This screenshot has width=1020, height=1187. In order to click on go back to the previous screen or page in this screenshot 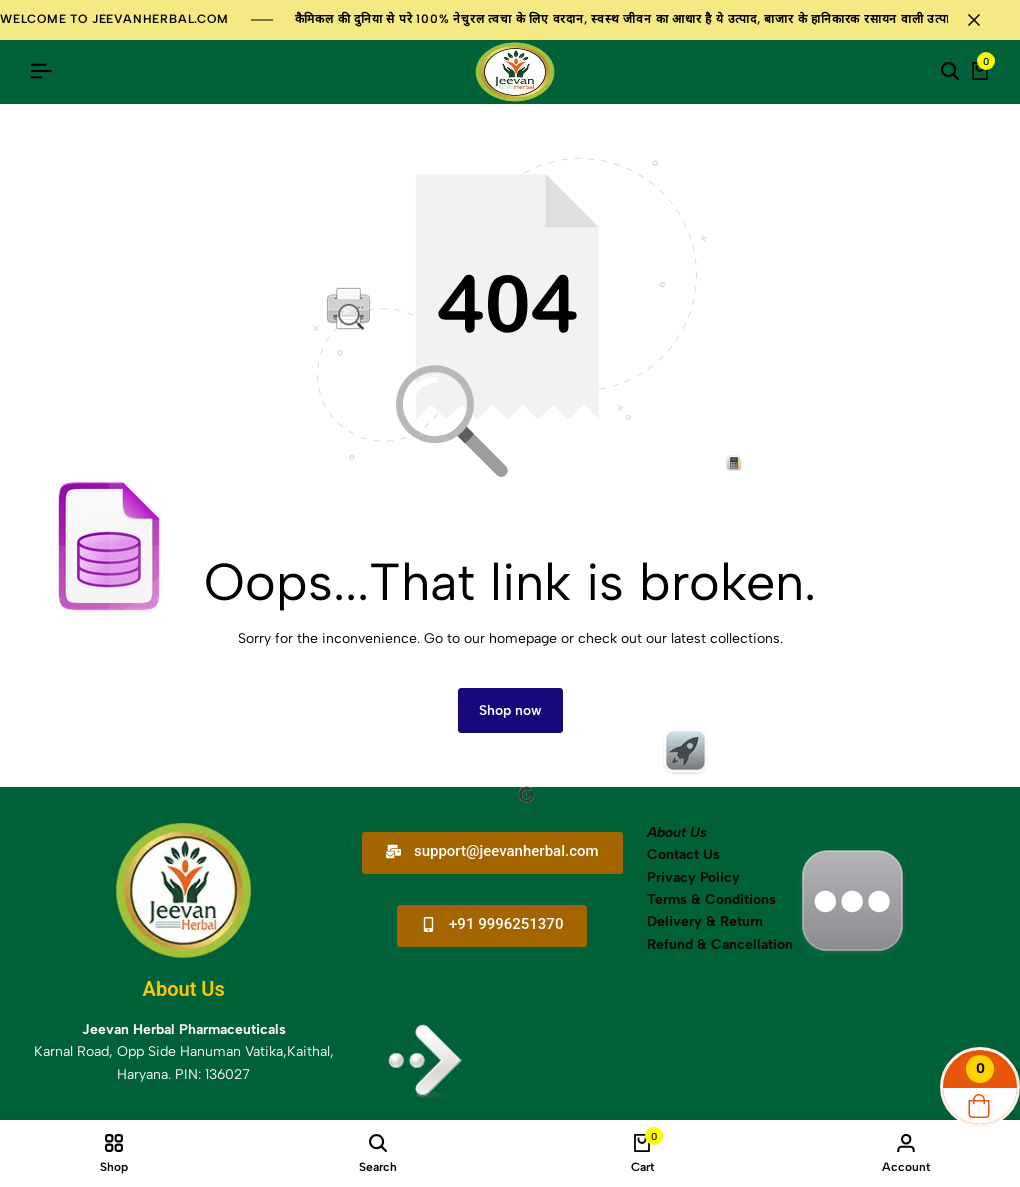, I will do `click(424, 1060)`.